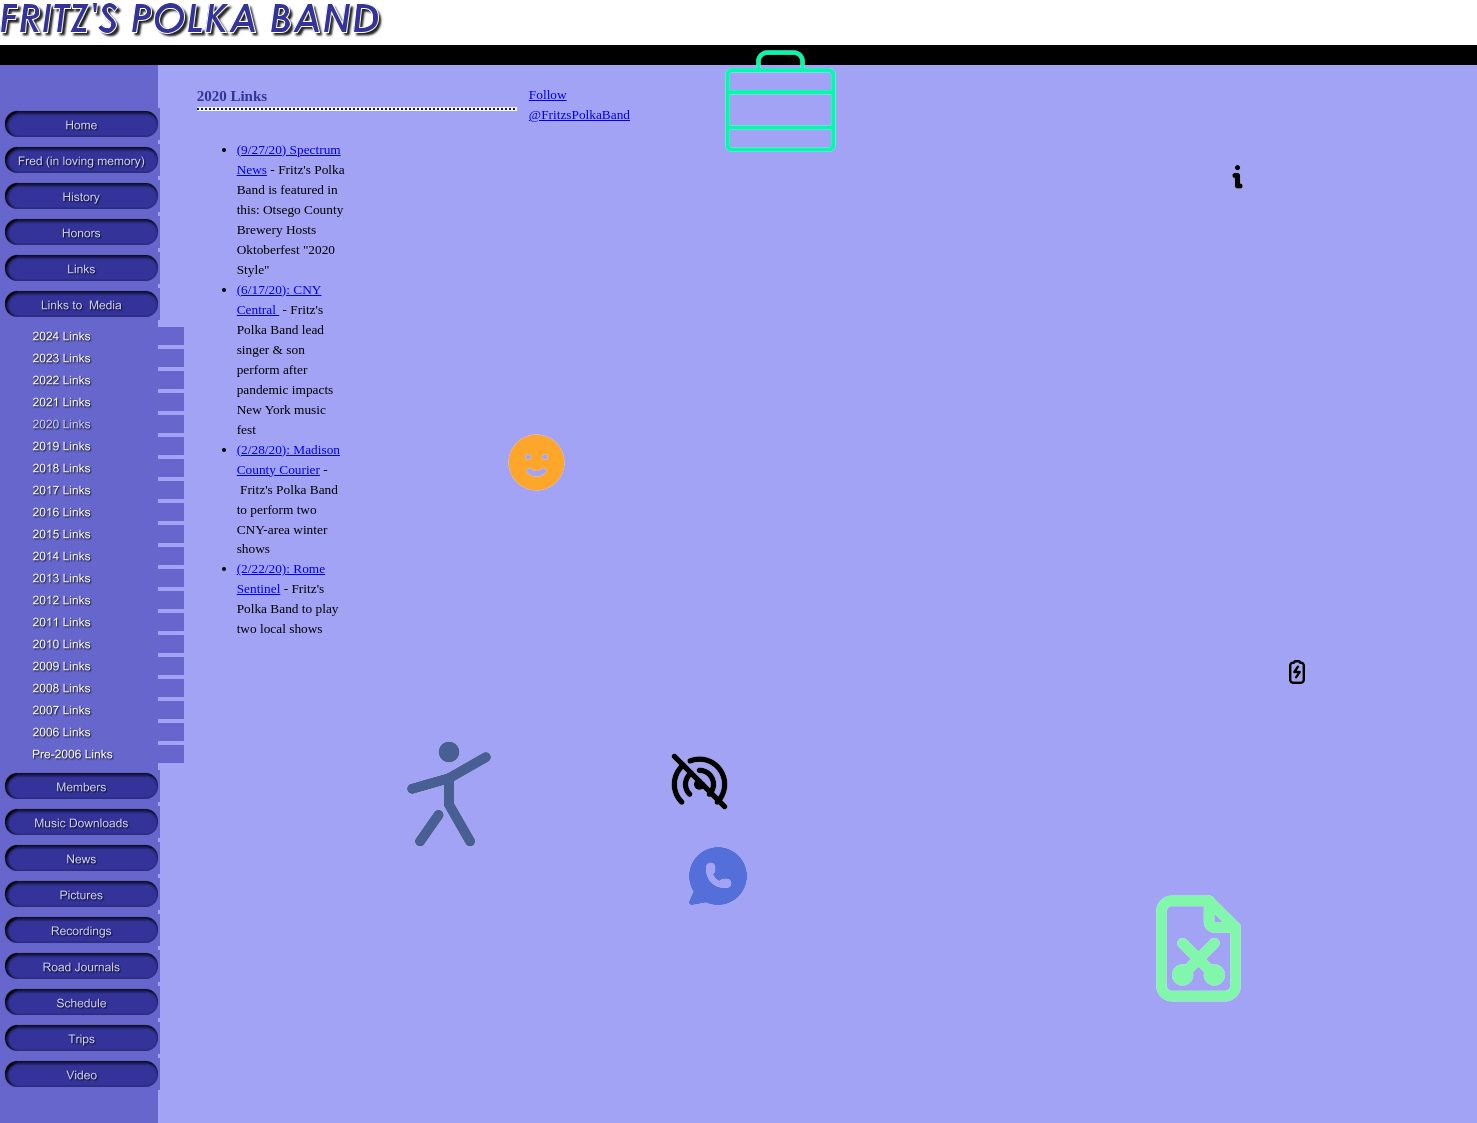 Image resolution: width=1477 pixels, height=1123 pixels. Describe the element at coordinates (1198, 948) in the screenshot. I see `cut or remove a file` at that location.